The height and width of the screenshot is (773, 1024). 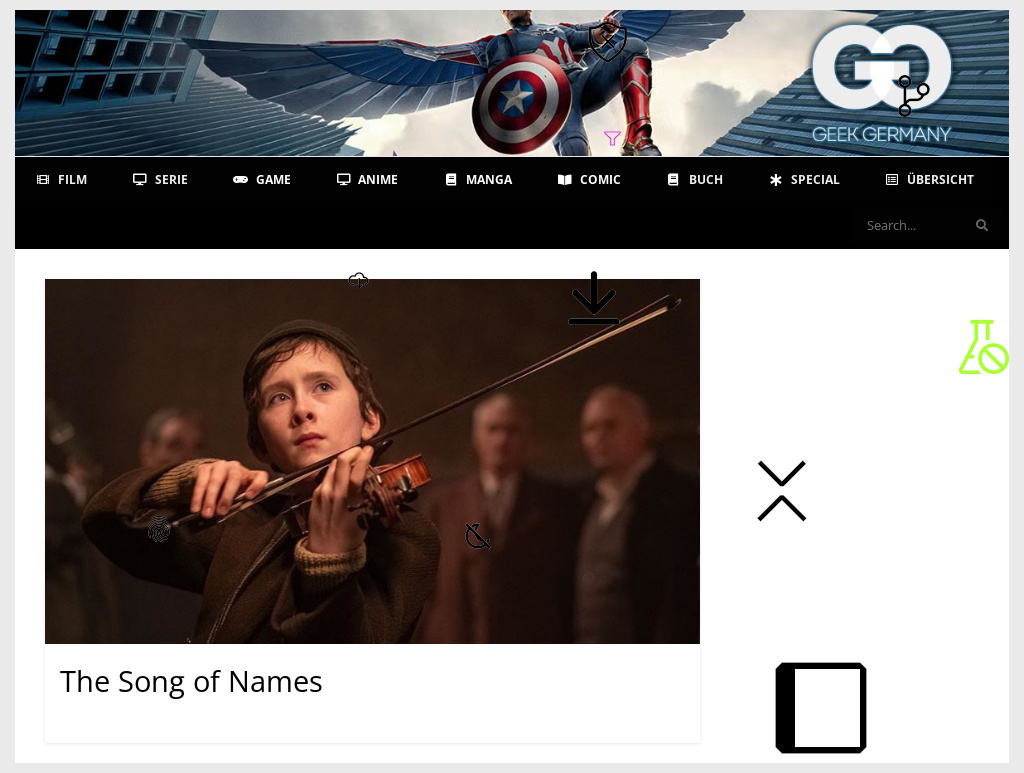 I want to click on indicates an untrusted workspace or security warning, so click(x=607, y=42).